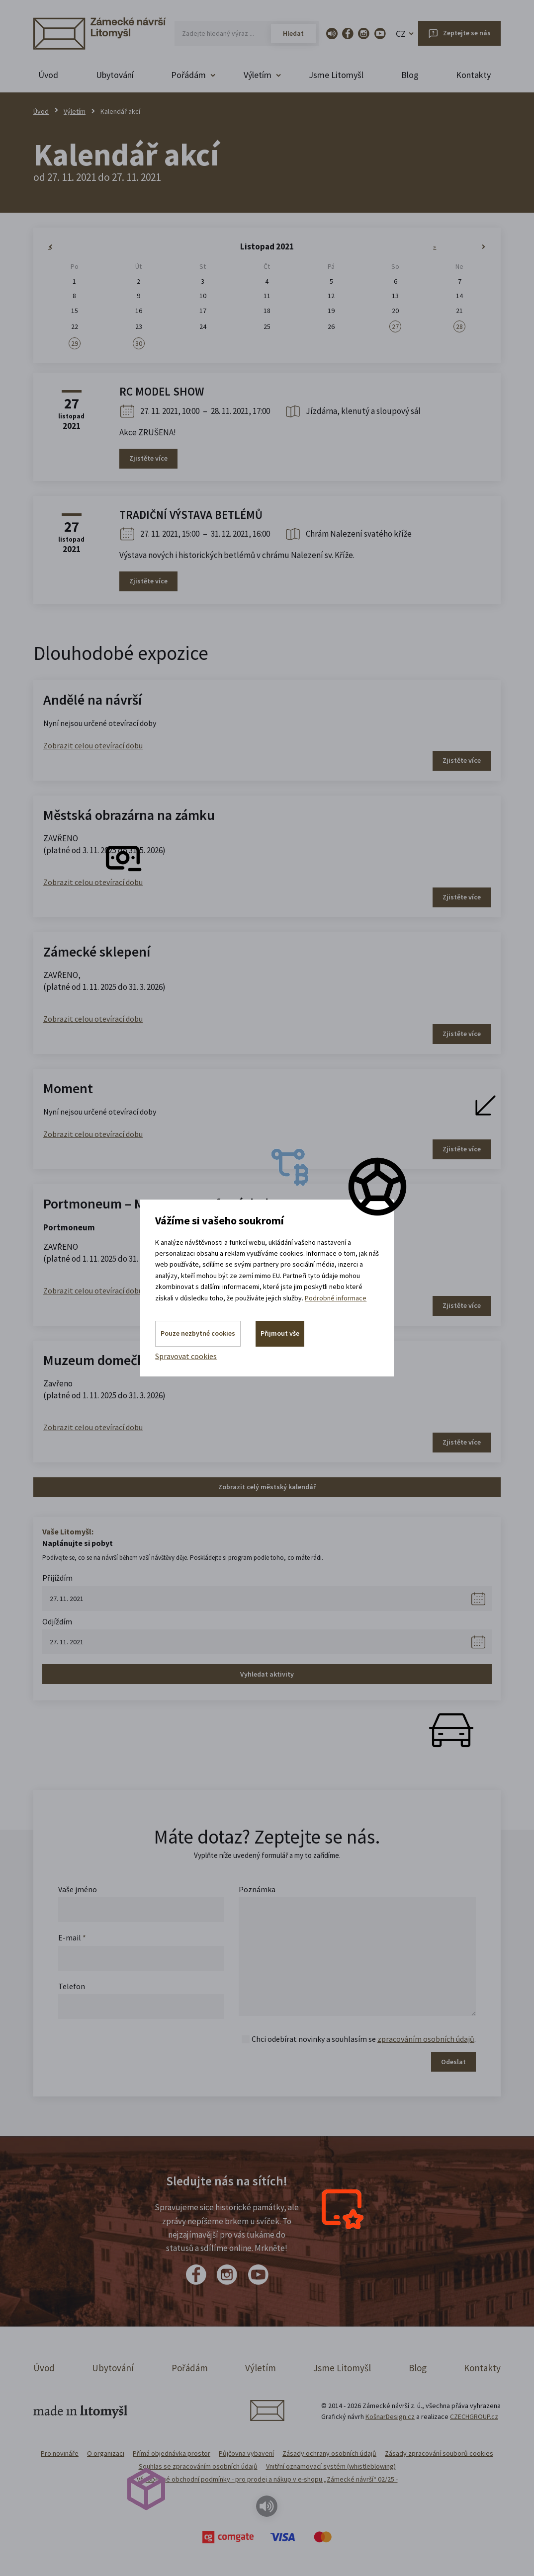  Describe the element at coordinates (451, 1731) in the screenshot. I see `access vehicle or transportation options` at that location.